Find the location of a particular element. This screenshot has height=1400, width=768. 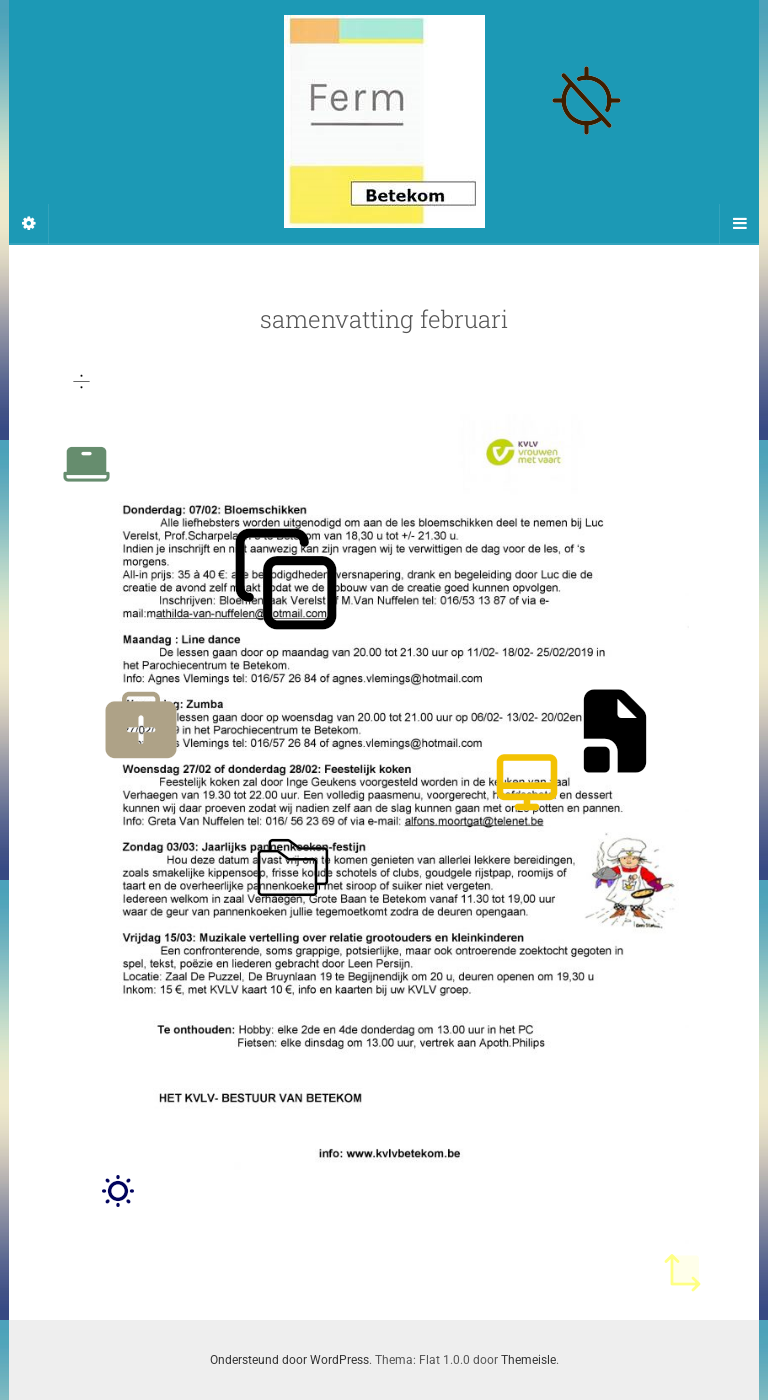

perform division operation is located at coordinates (81, 381).